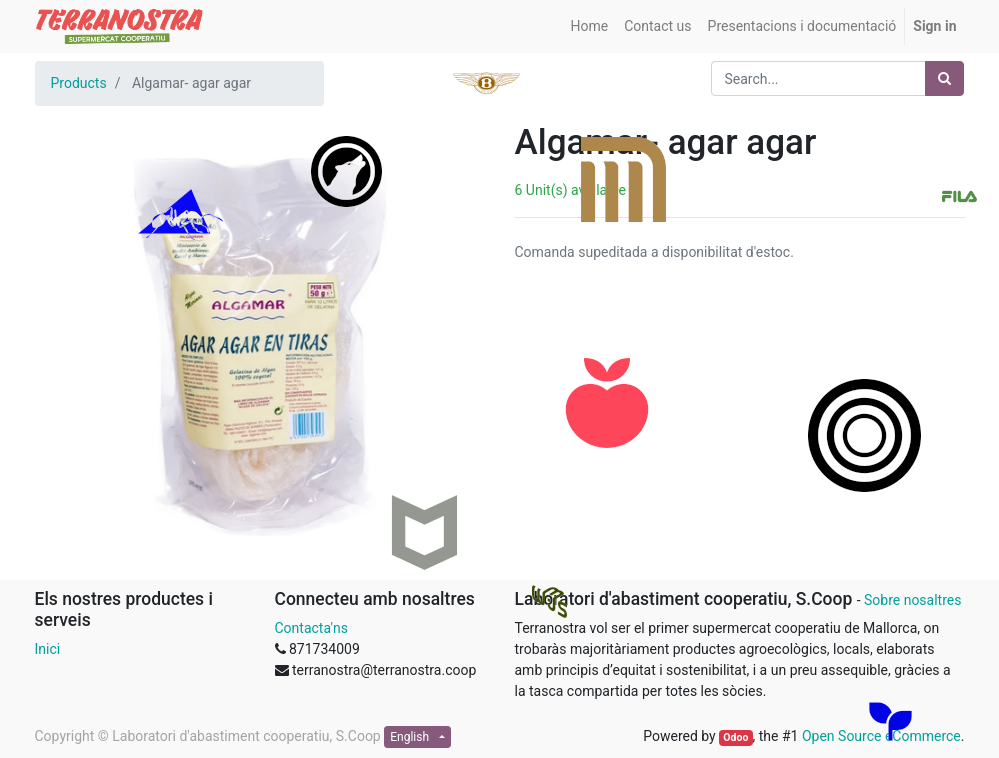 This screenshot has width=999, height=758. What do you see at coordinates (346, 171) in the screenshot?
I see `open librewolf browser` at bounding box center [346, 171].